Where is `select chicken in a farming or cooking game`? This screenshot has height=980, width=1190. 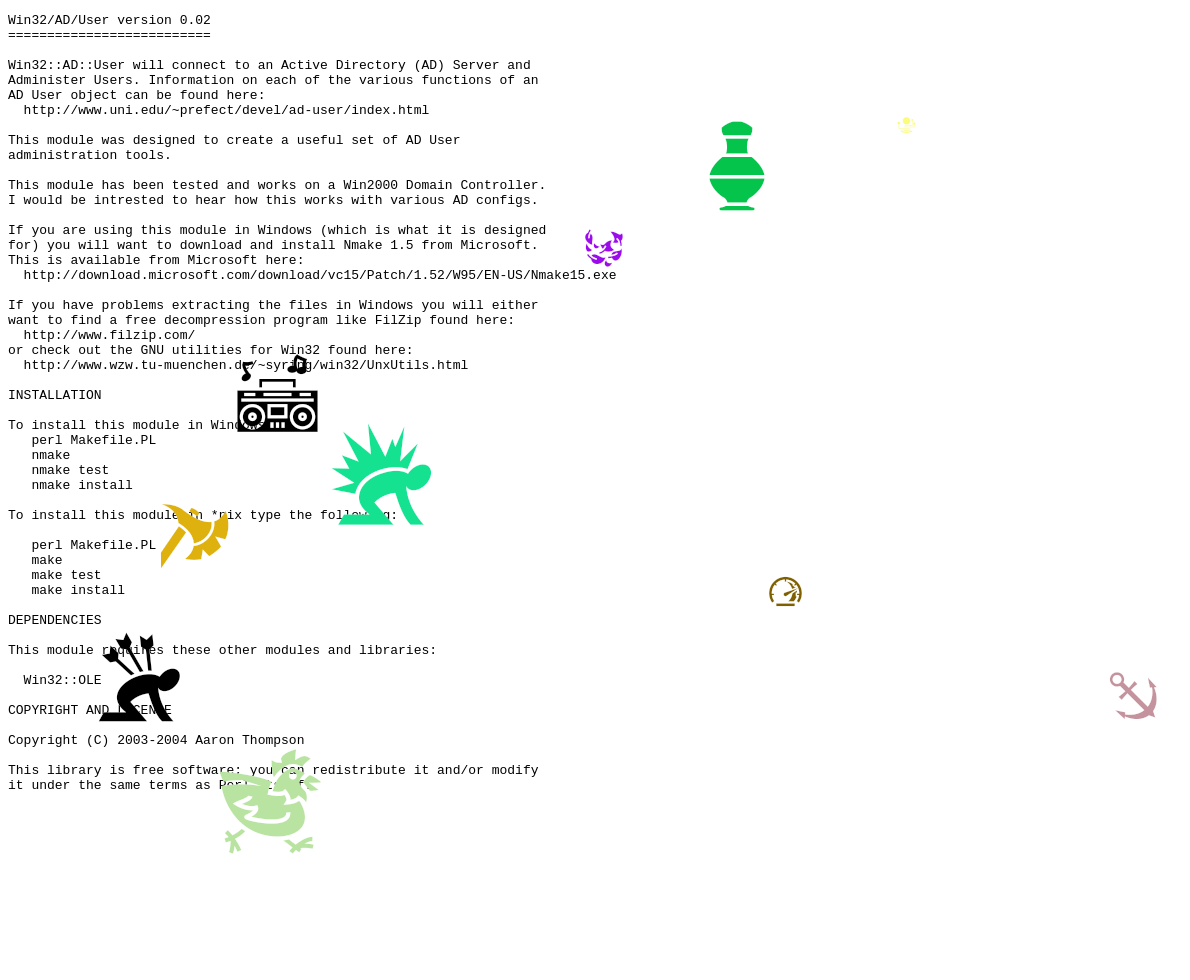 select chicken in a farming or cooking game is located at coordinates (270, 801).